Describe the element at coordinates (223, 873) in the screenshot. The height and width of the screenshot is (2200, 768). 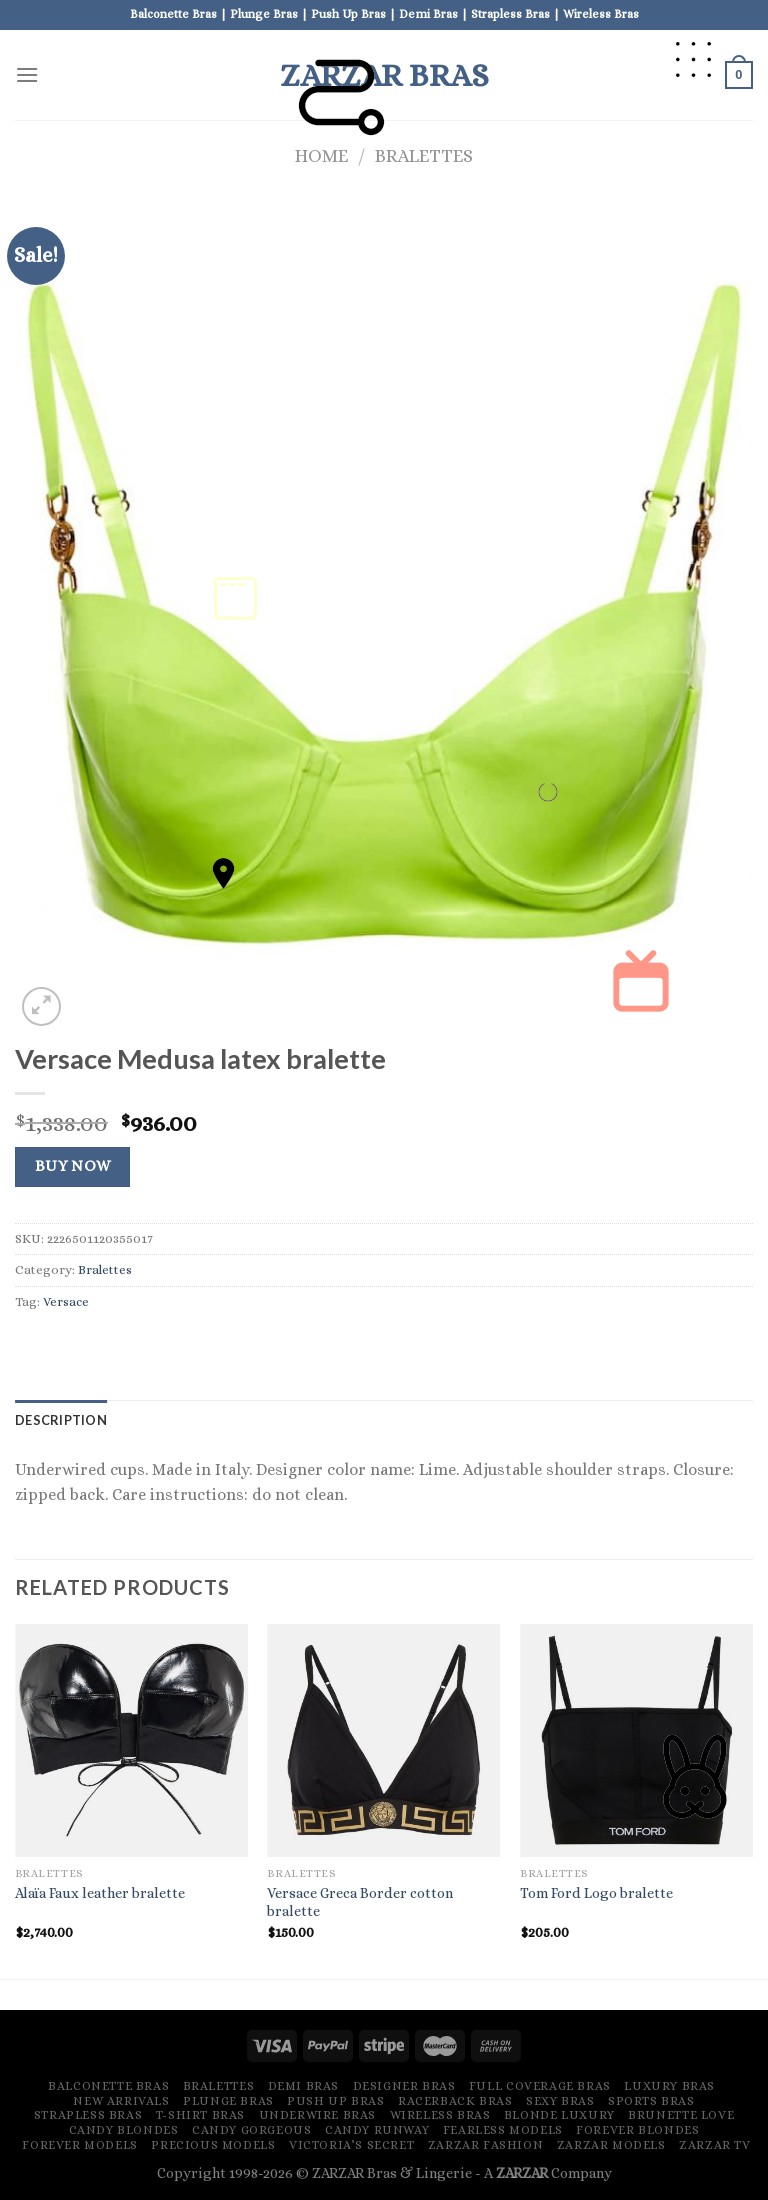
I see `view current location on map` at that location.